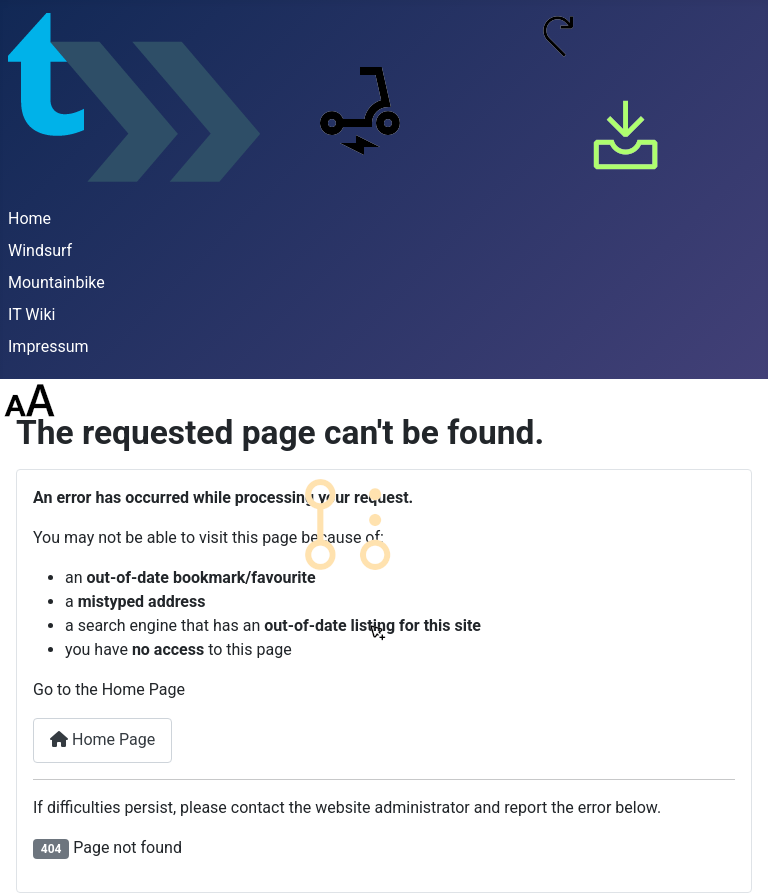  Describe the element at coordinates (360, 111) in the screenshot. I see `find nearby electric scooter rentals` at that location.